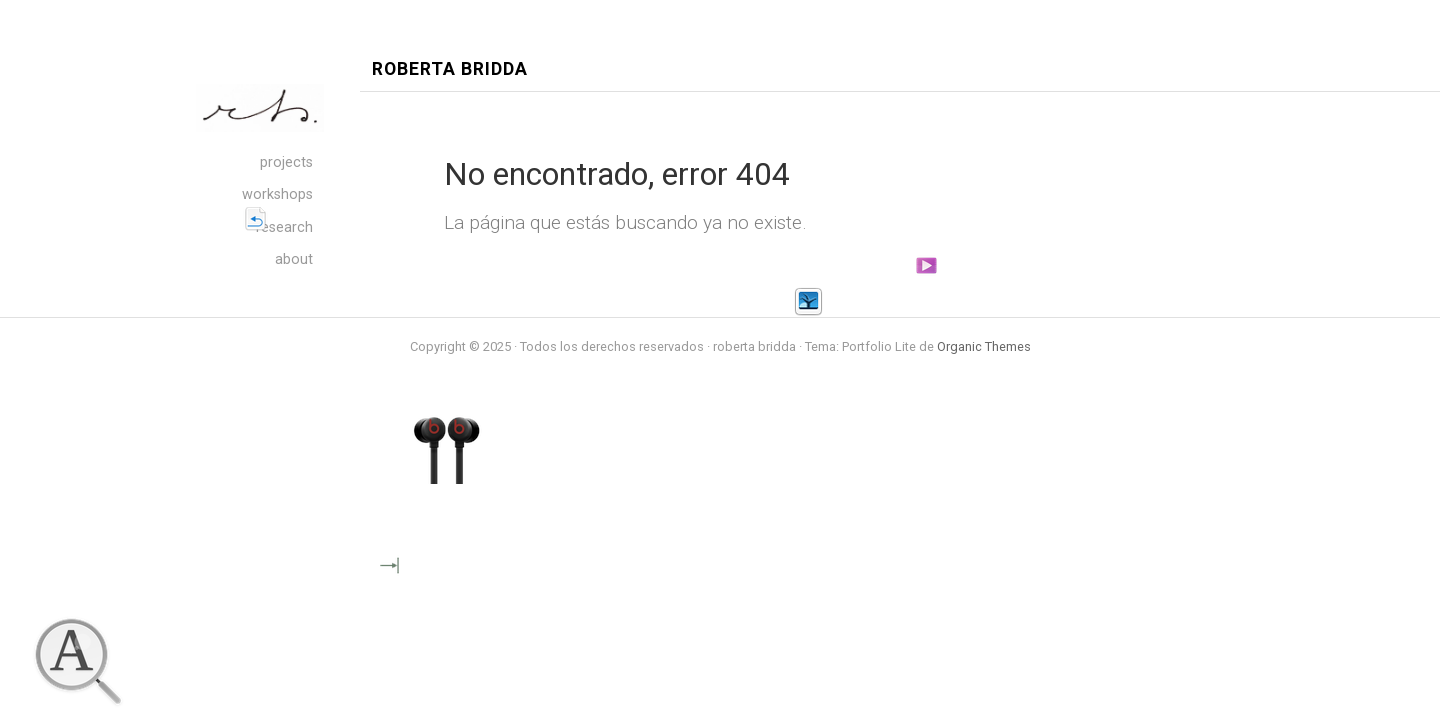  I want to click on open celluloid media player, so click(926, 265).